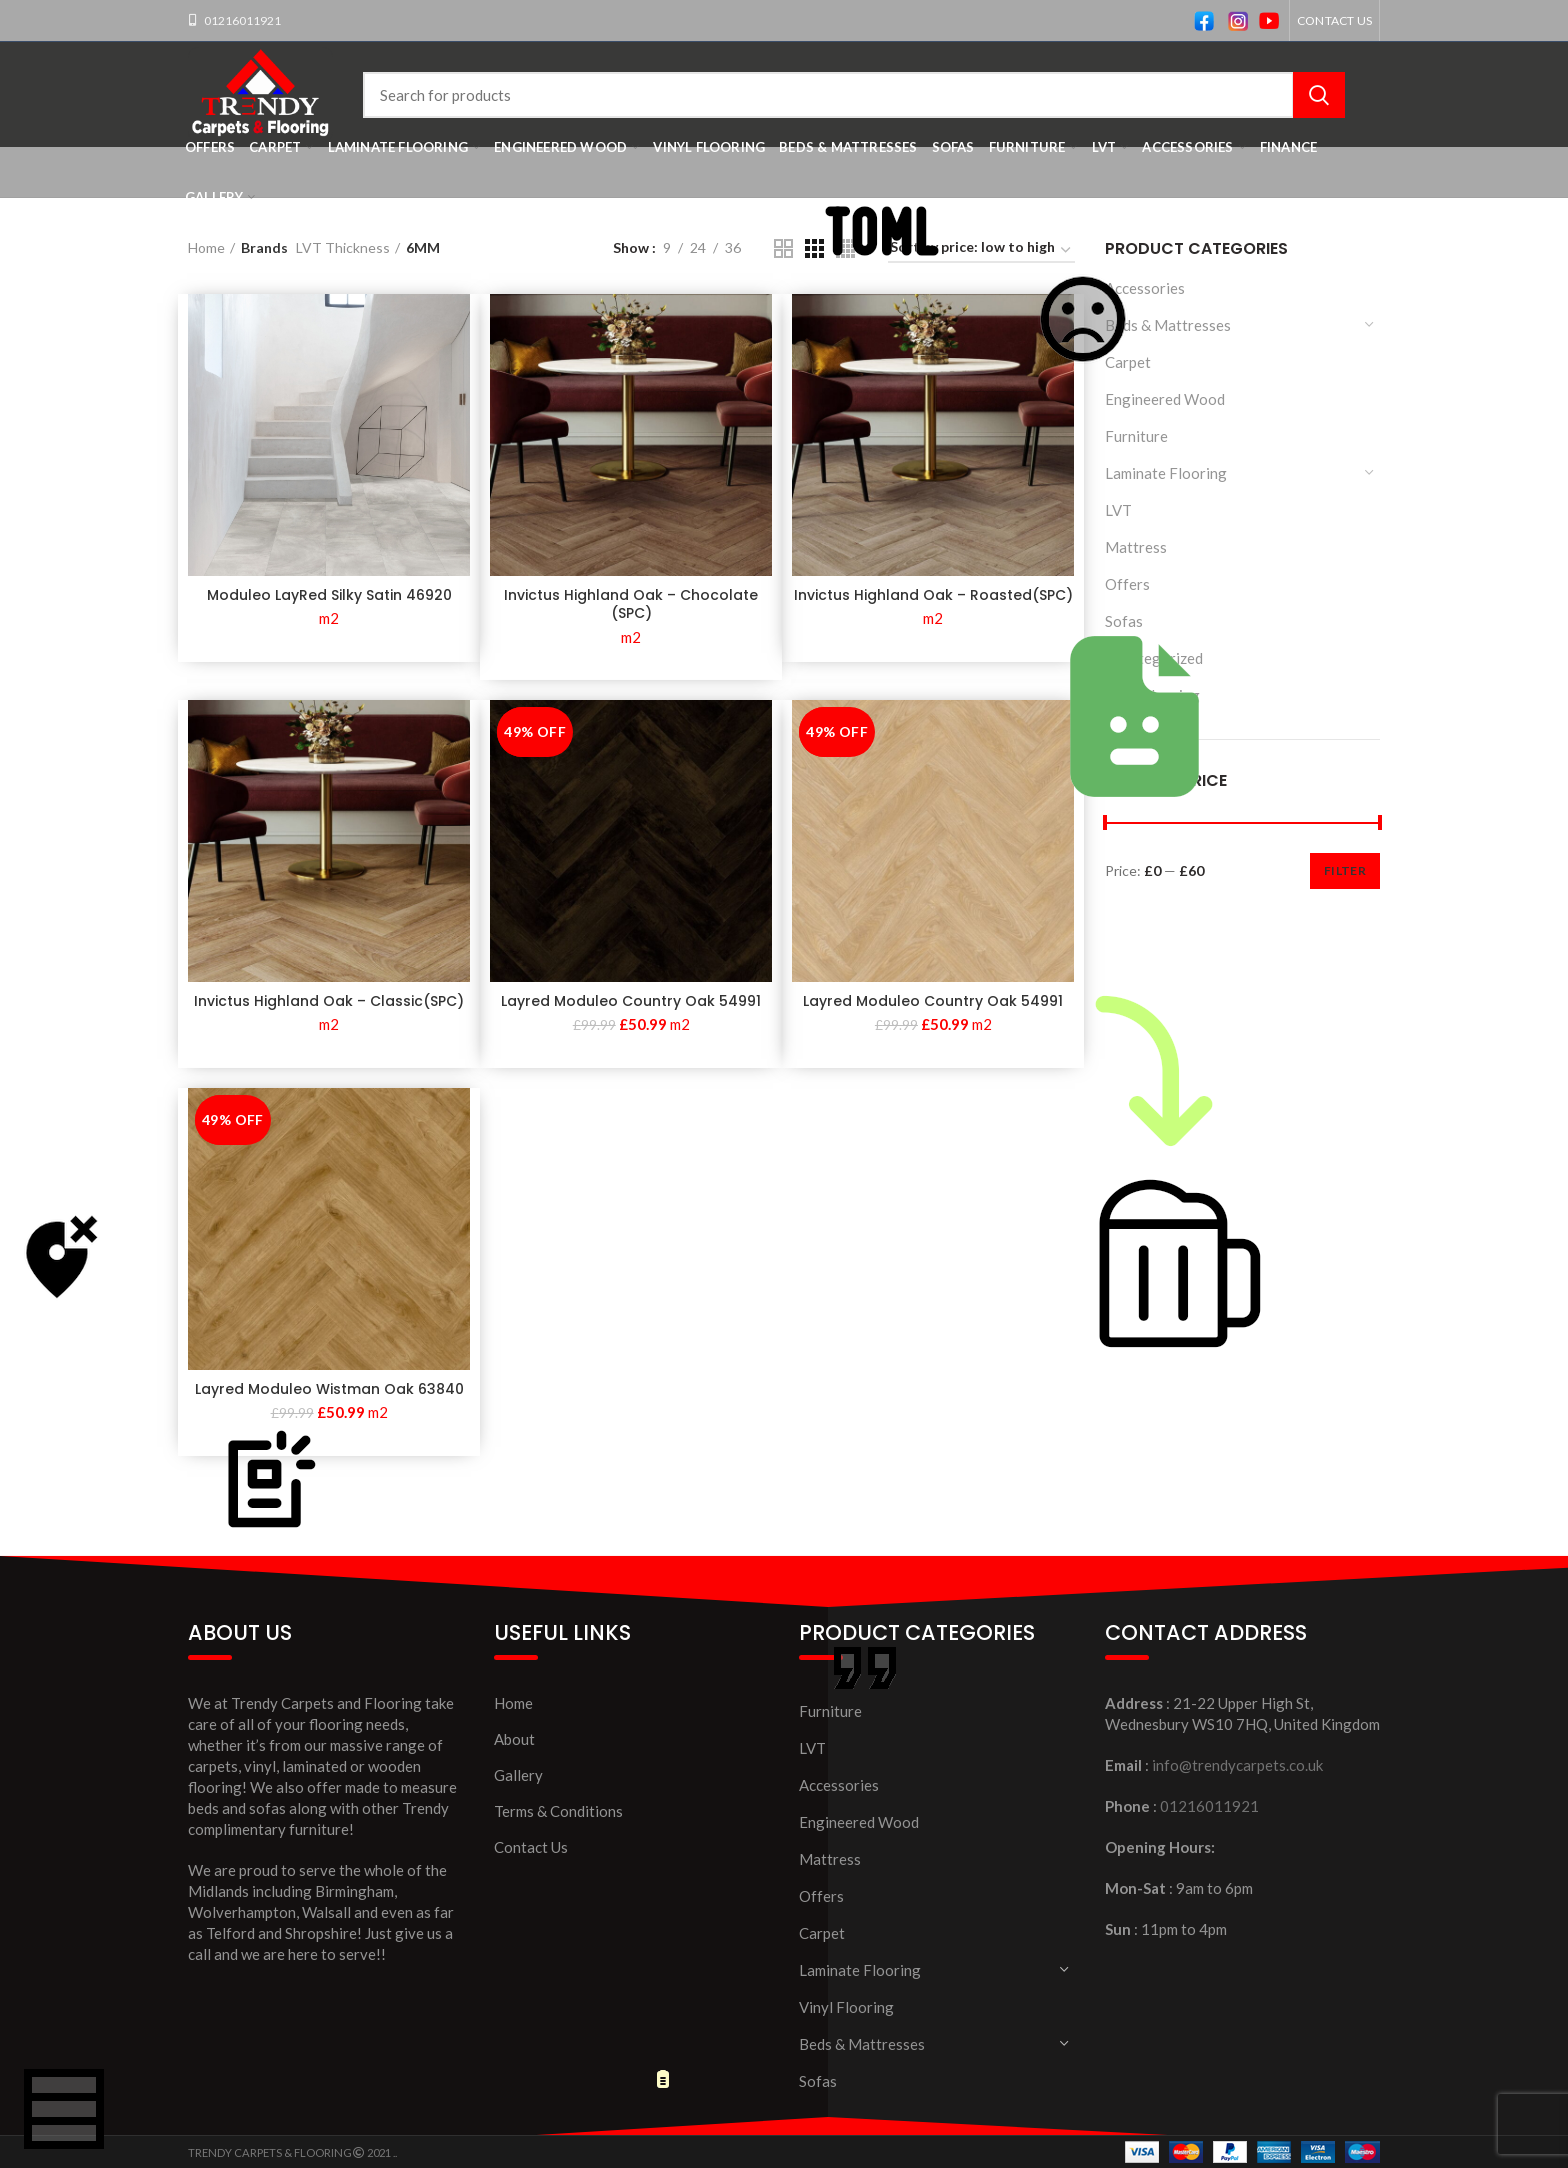  What do you see at coordinates (1134, 716) in the screenshot?
I see `file with neutral or pending status` at bounding box center [1134, 716].